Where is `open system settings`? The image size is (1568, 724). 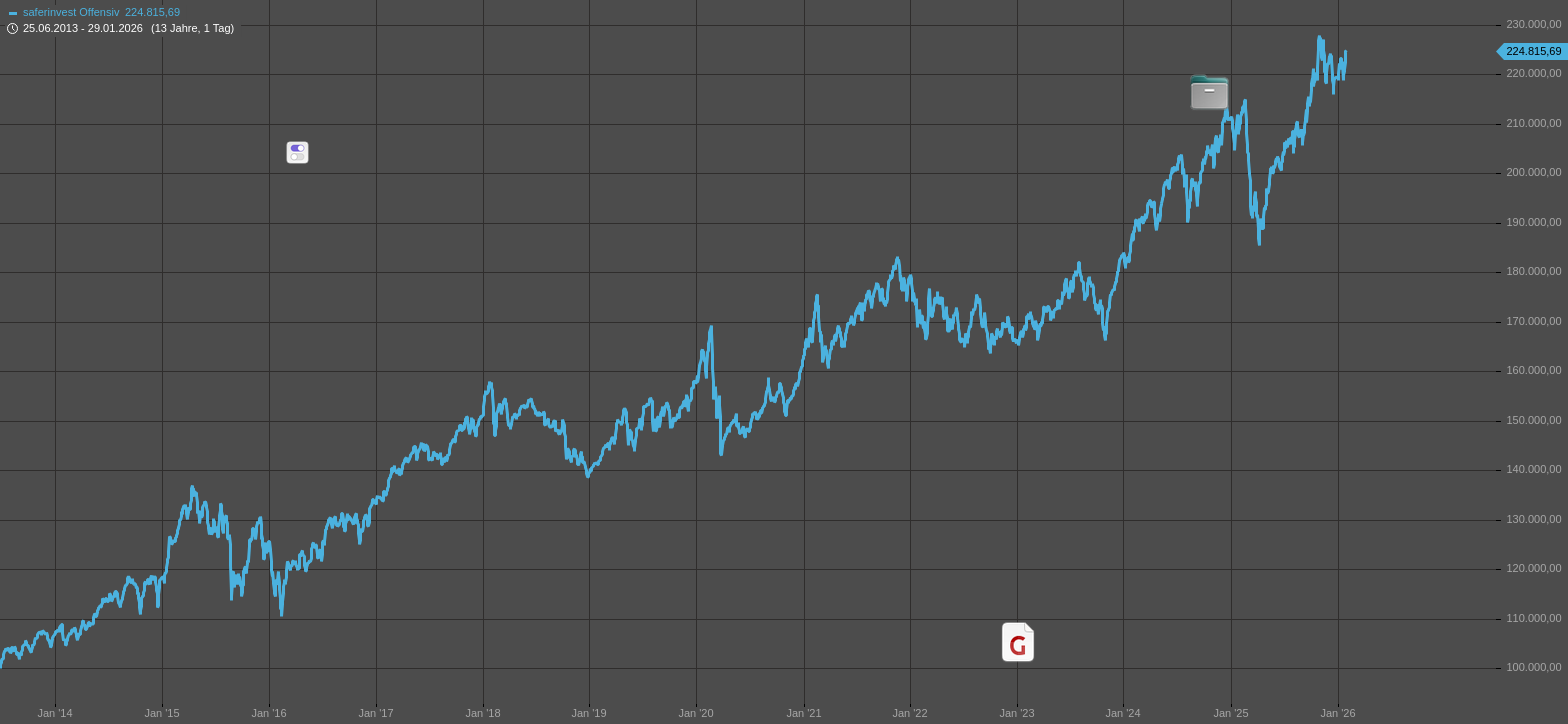 open system settings is located at coordinates (297, 152).